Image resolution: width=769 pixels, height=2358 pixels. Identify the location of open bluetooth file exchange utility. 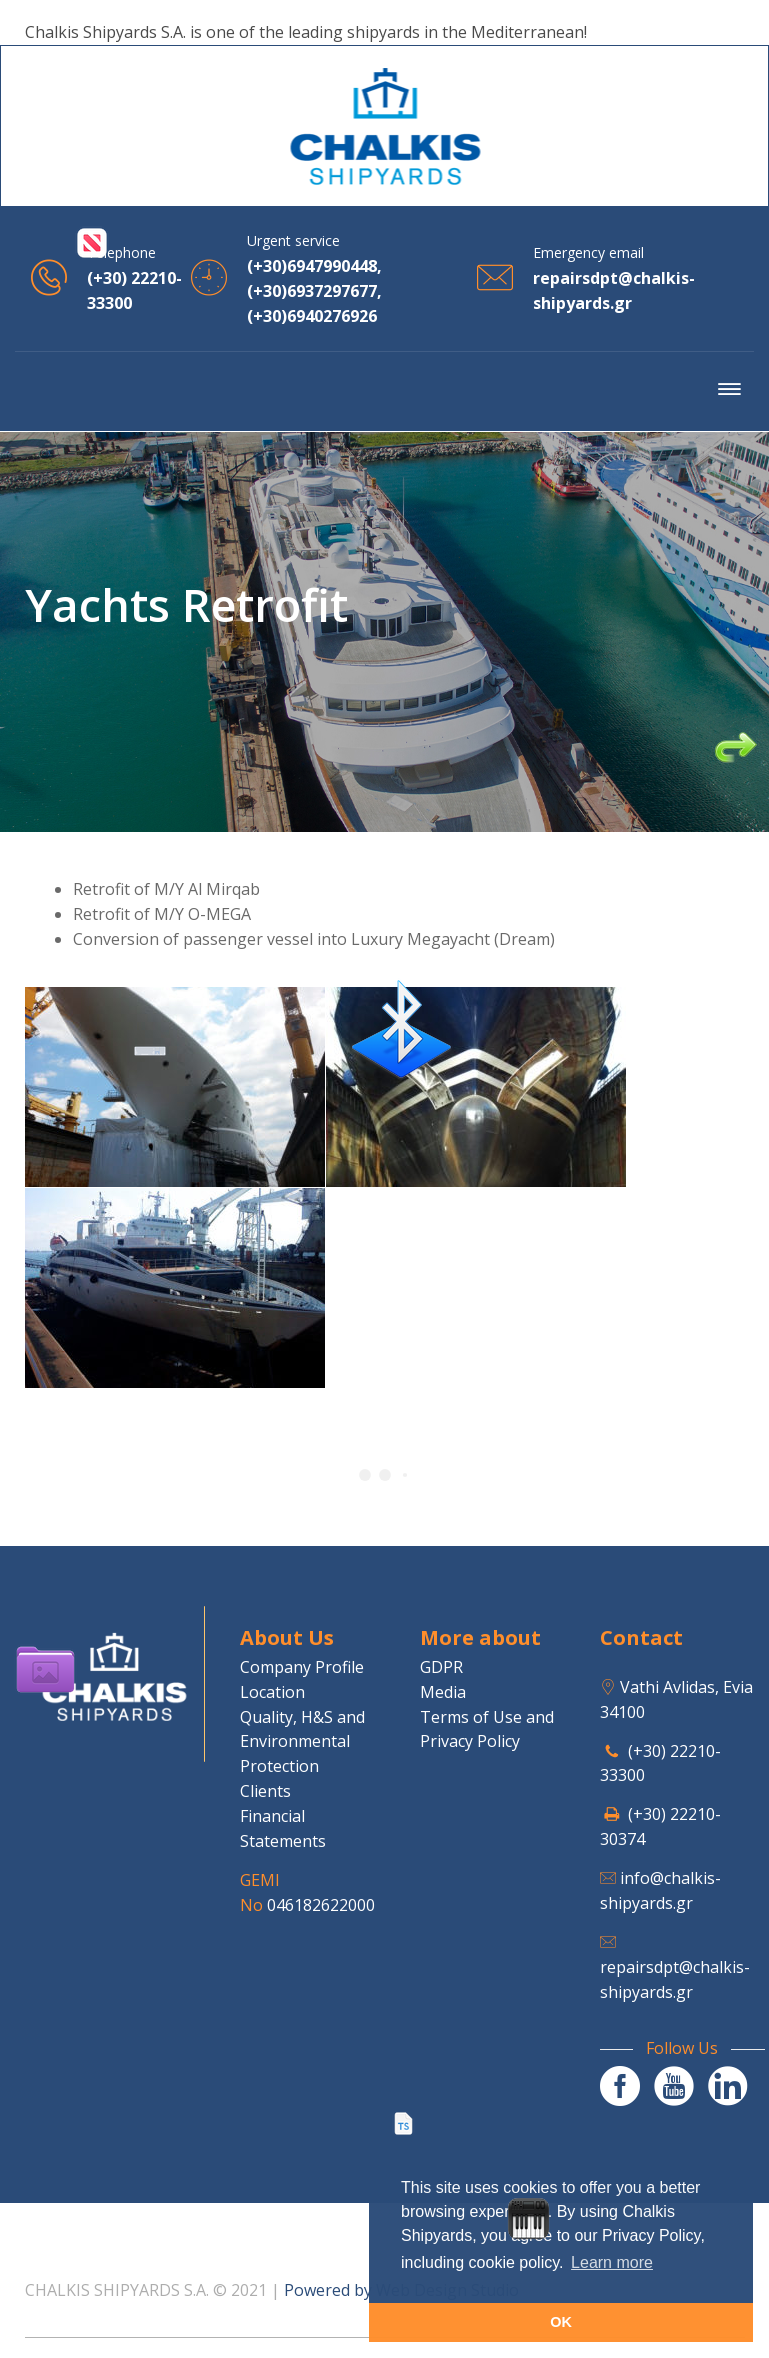
(400, 1030).